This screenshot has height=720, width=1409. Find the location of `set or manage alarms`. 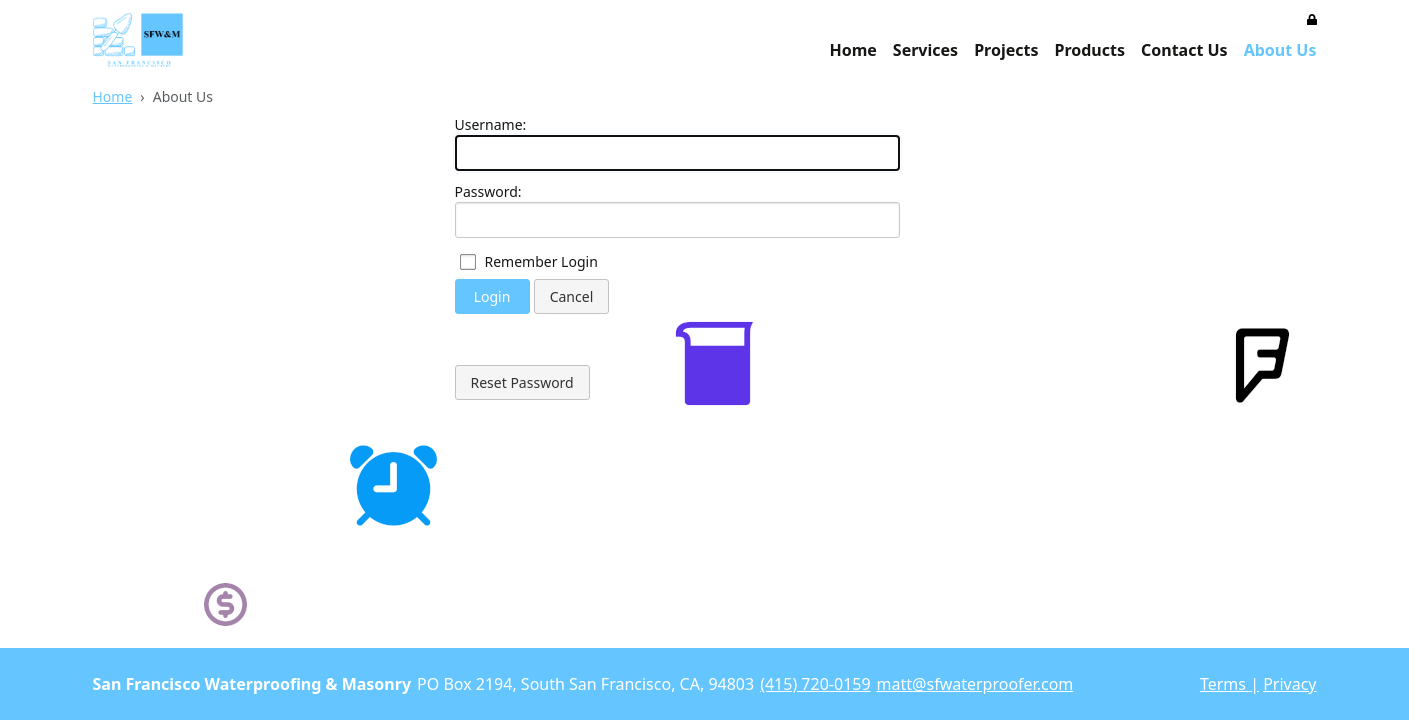

set or manage alarms is located at coordinates (393, 485).